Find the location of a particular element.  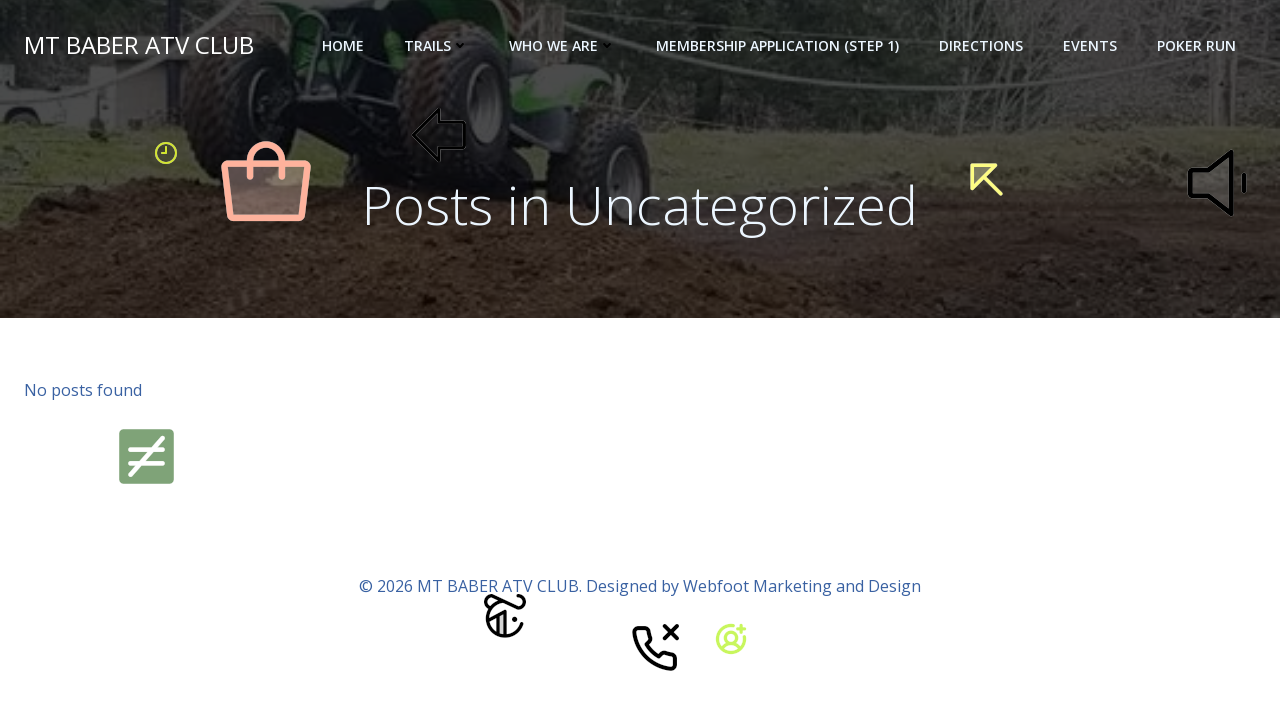

open The New York Times app is located at coordinates (505, 615).